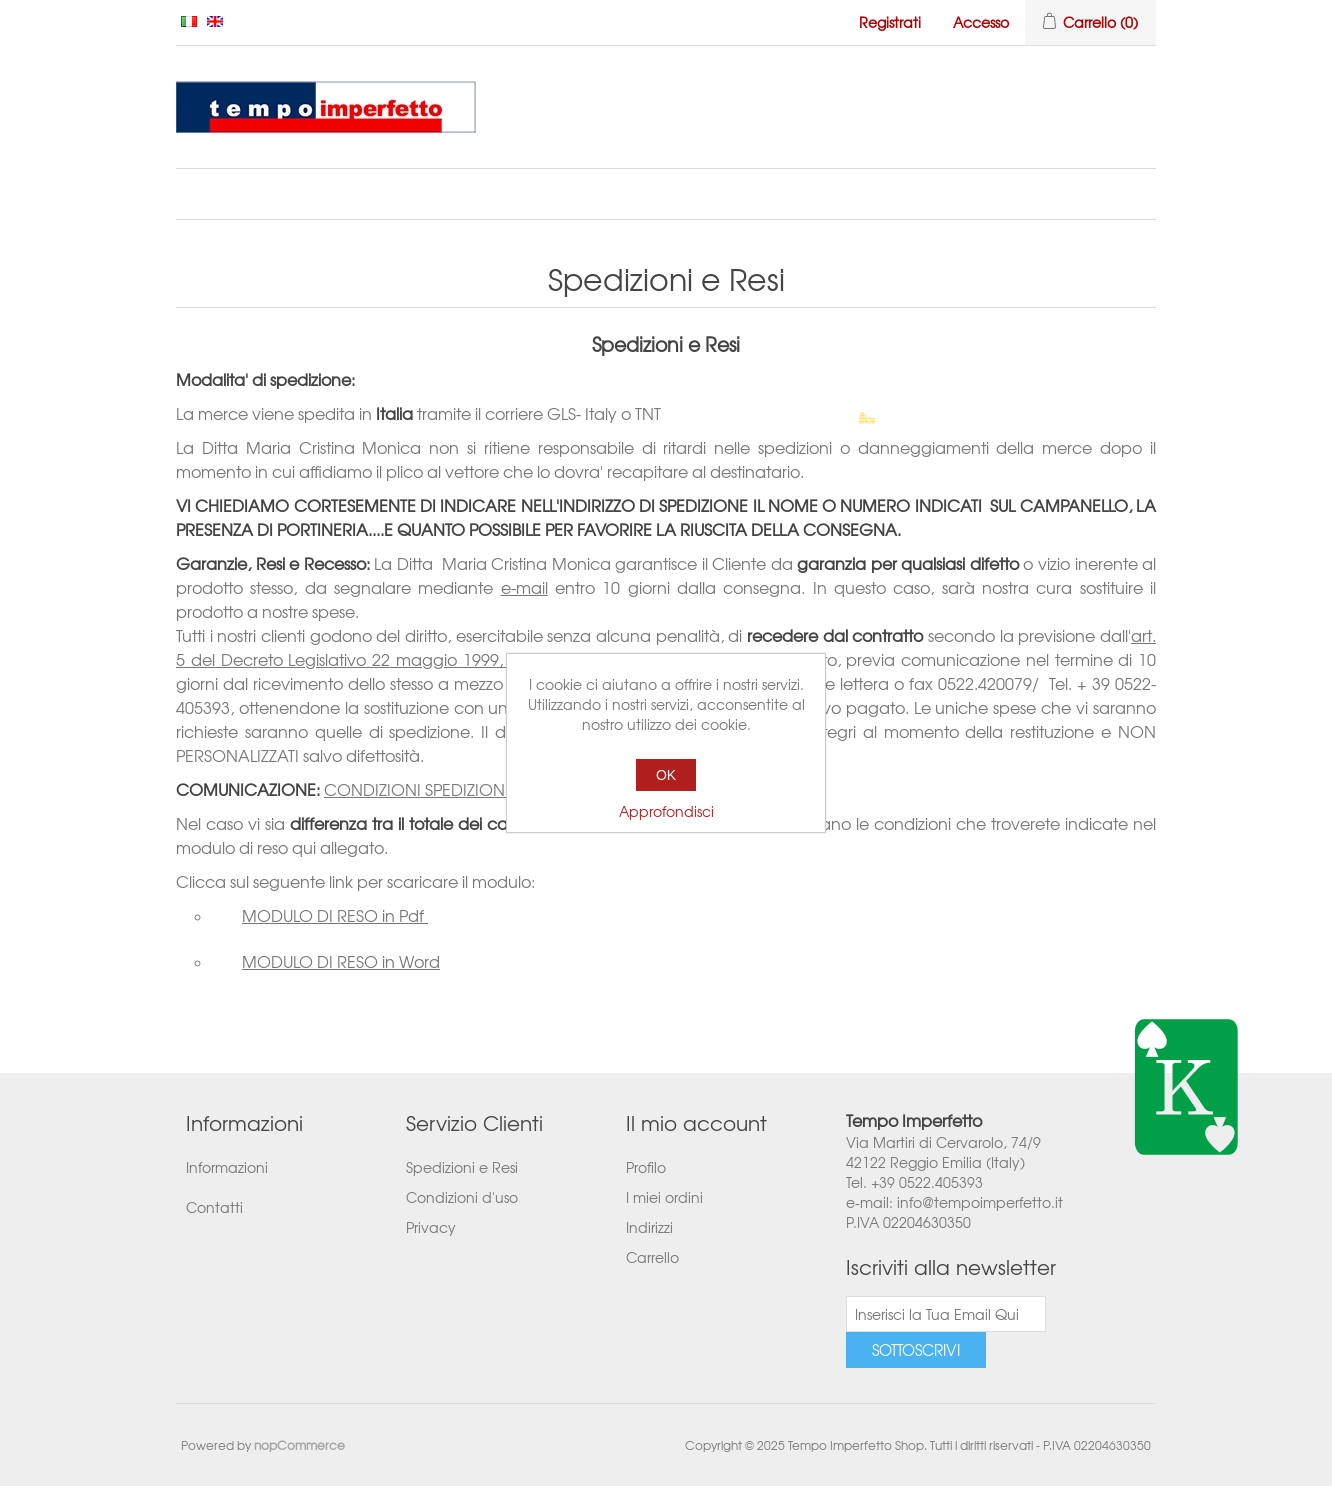 The width and height of the screenshot is (1332, 1486). What do you see at coordinates (1186, 1087) in the screenshot?
I see `king of spades playing card` at bounding box center [1186, 1087].